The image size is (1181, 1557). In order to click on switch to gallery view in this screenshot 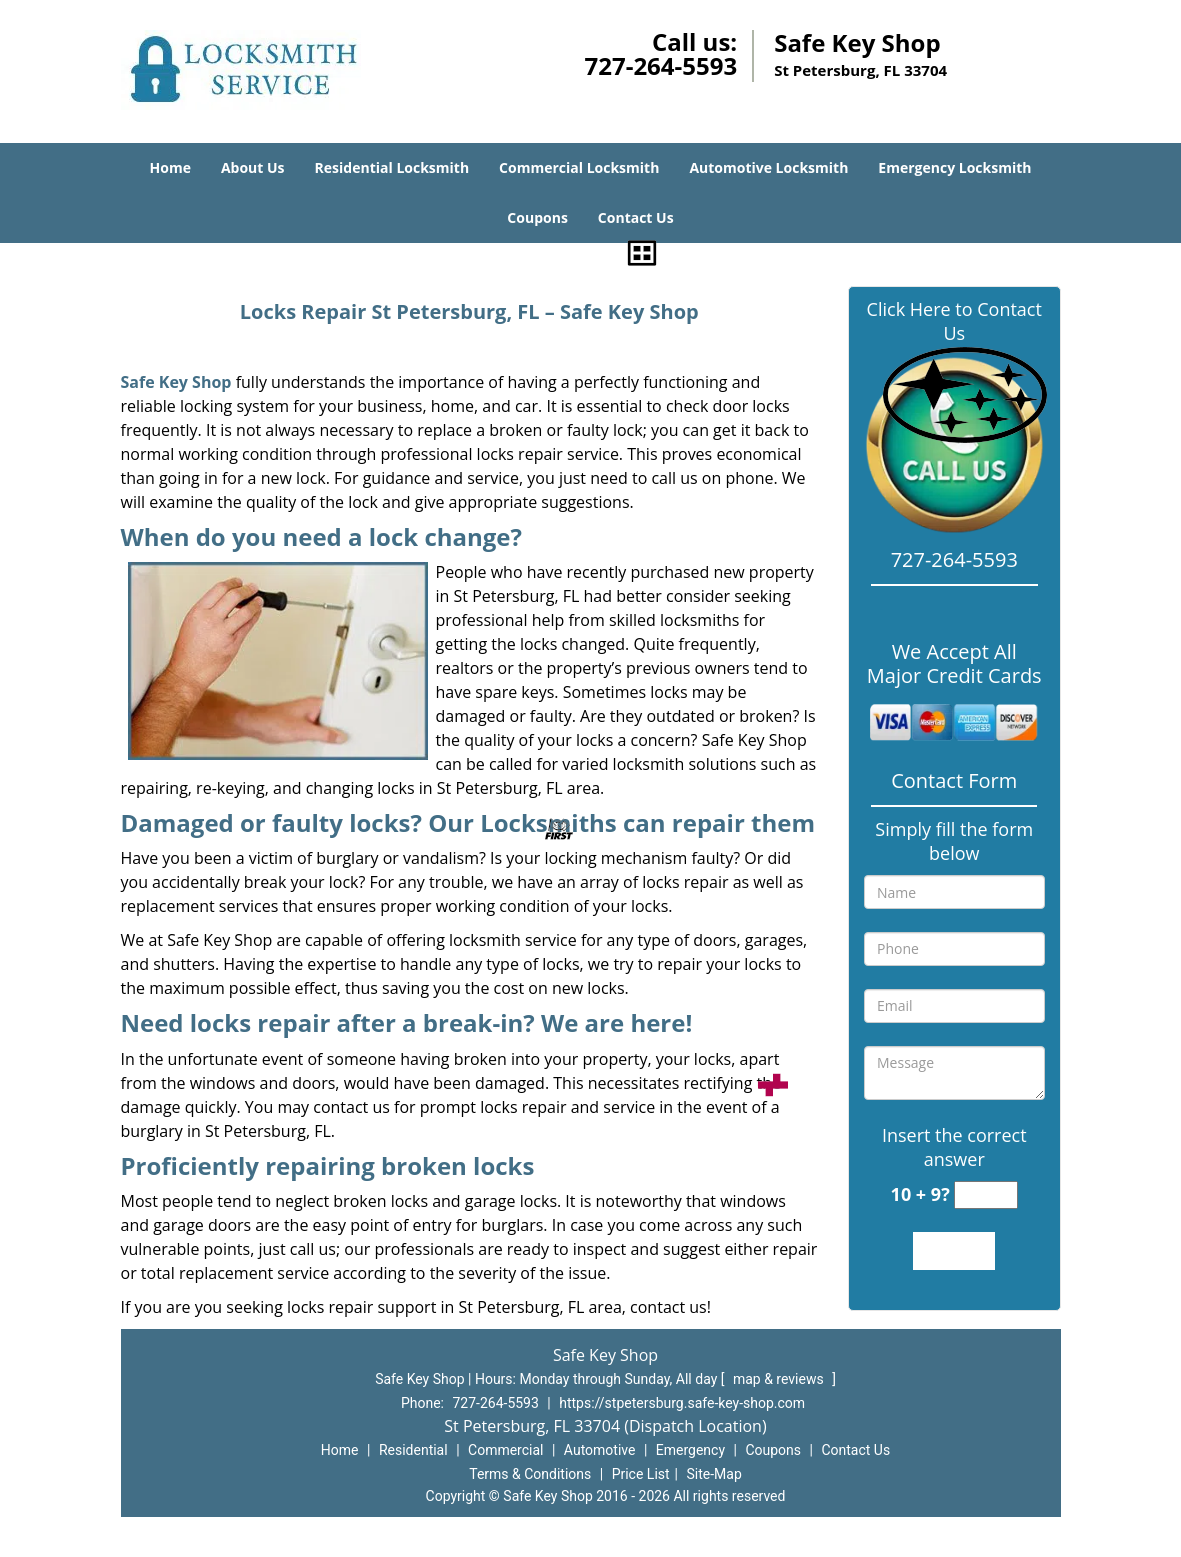, I will do `click(642, 253)`.